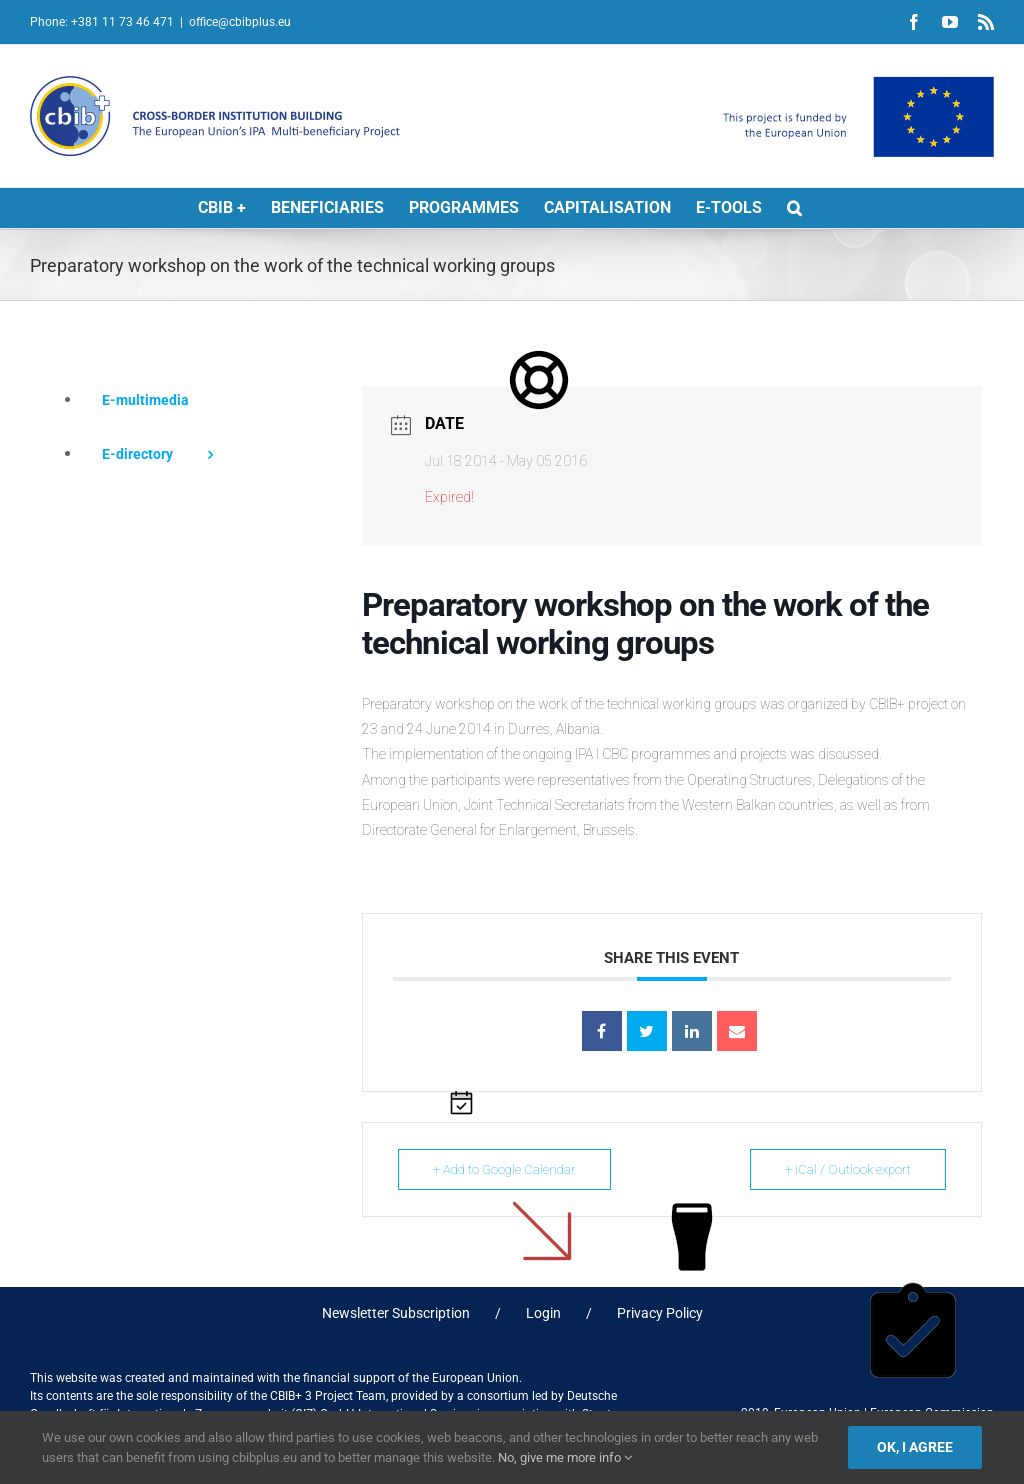 The image size is (1024, 1484). What do you see at coordinates (692, 1237) in the screenshot?
I see `view nearby bars or pubs` at bounding box center [692, 1237].